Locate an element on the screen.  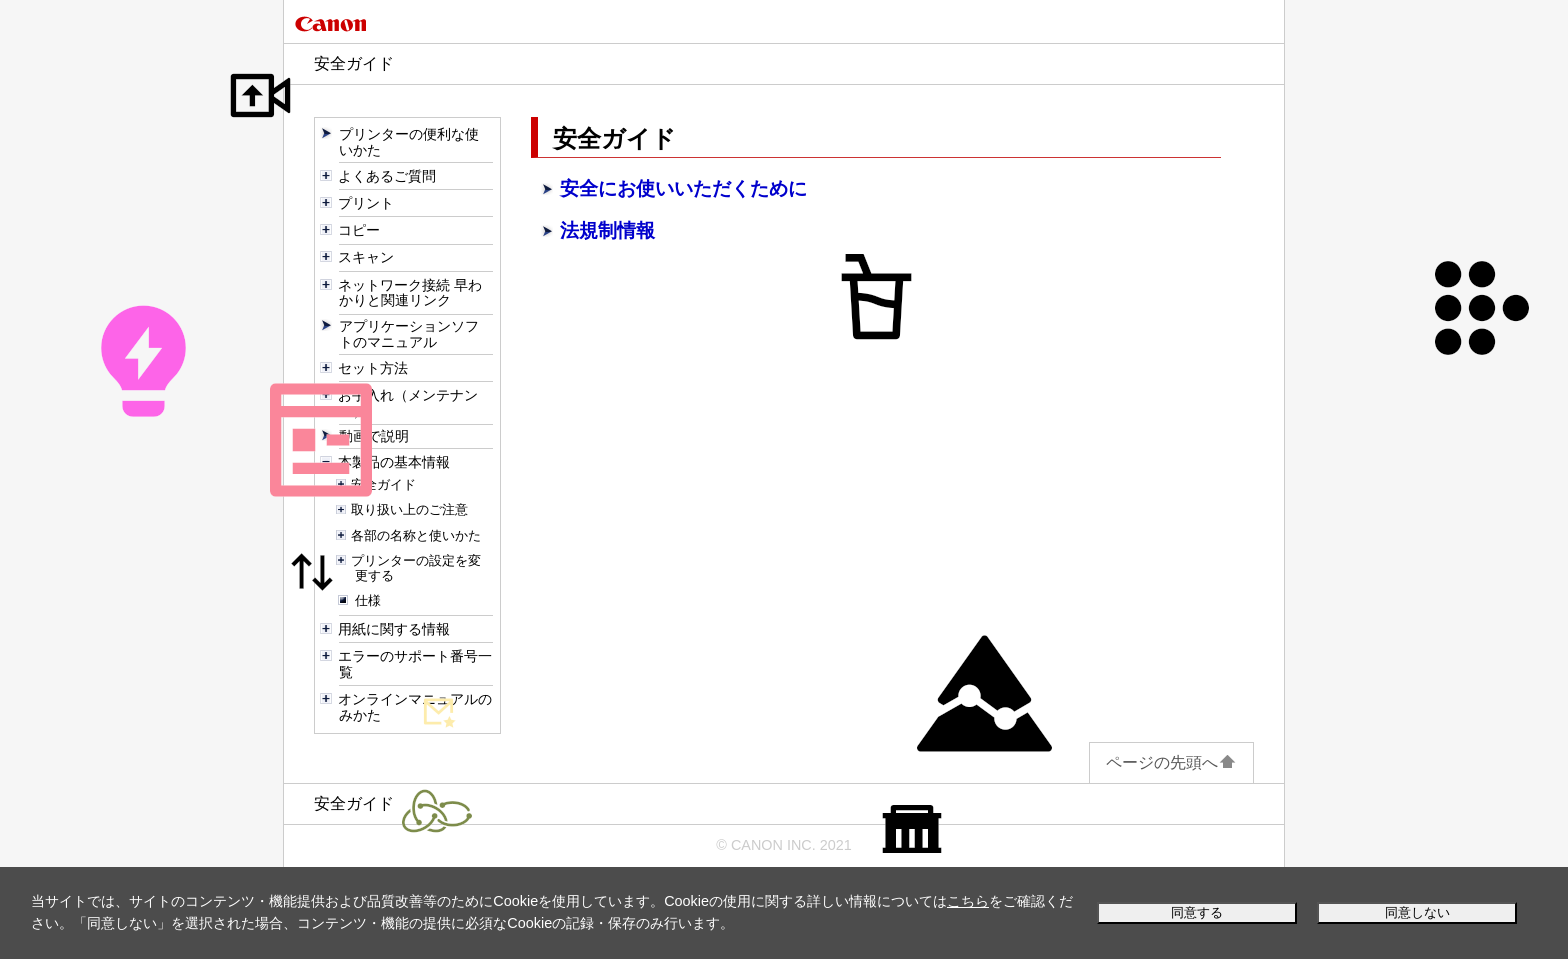
view starred or important emails is located at coordinates (438, 711).